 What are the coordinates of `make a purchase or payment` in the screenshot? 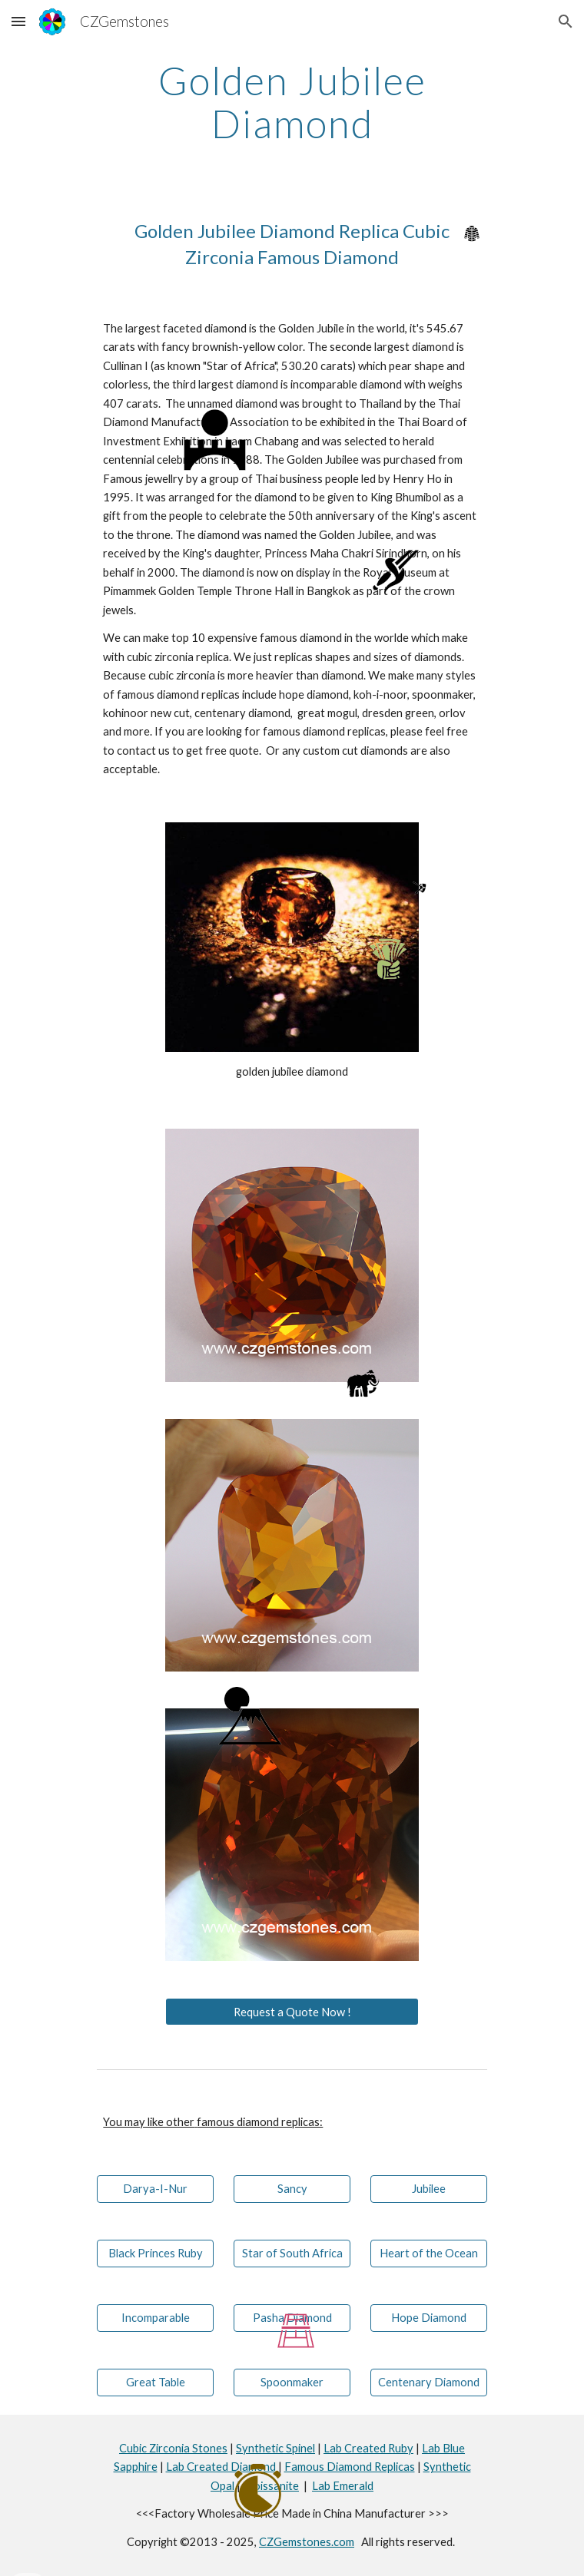 It's located at (388, 959).